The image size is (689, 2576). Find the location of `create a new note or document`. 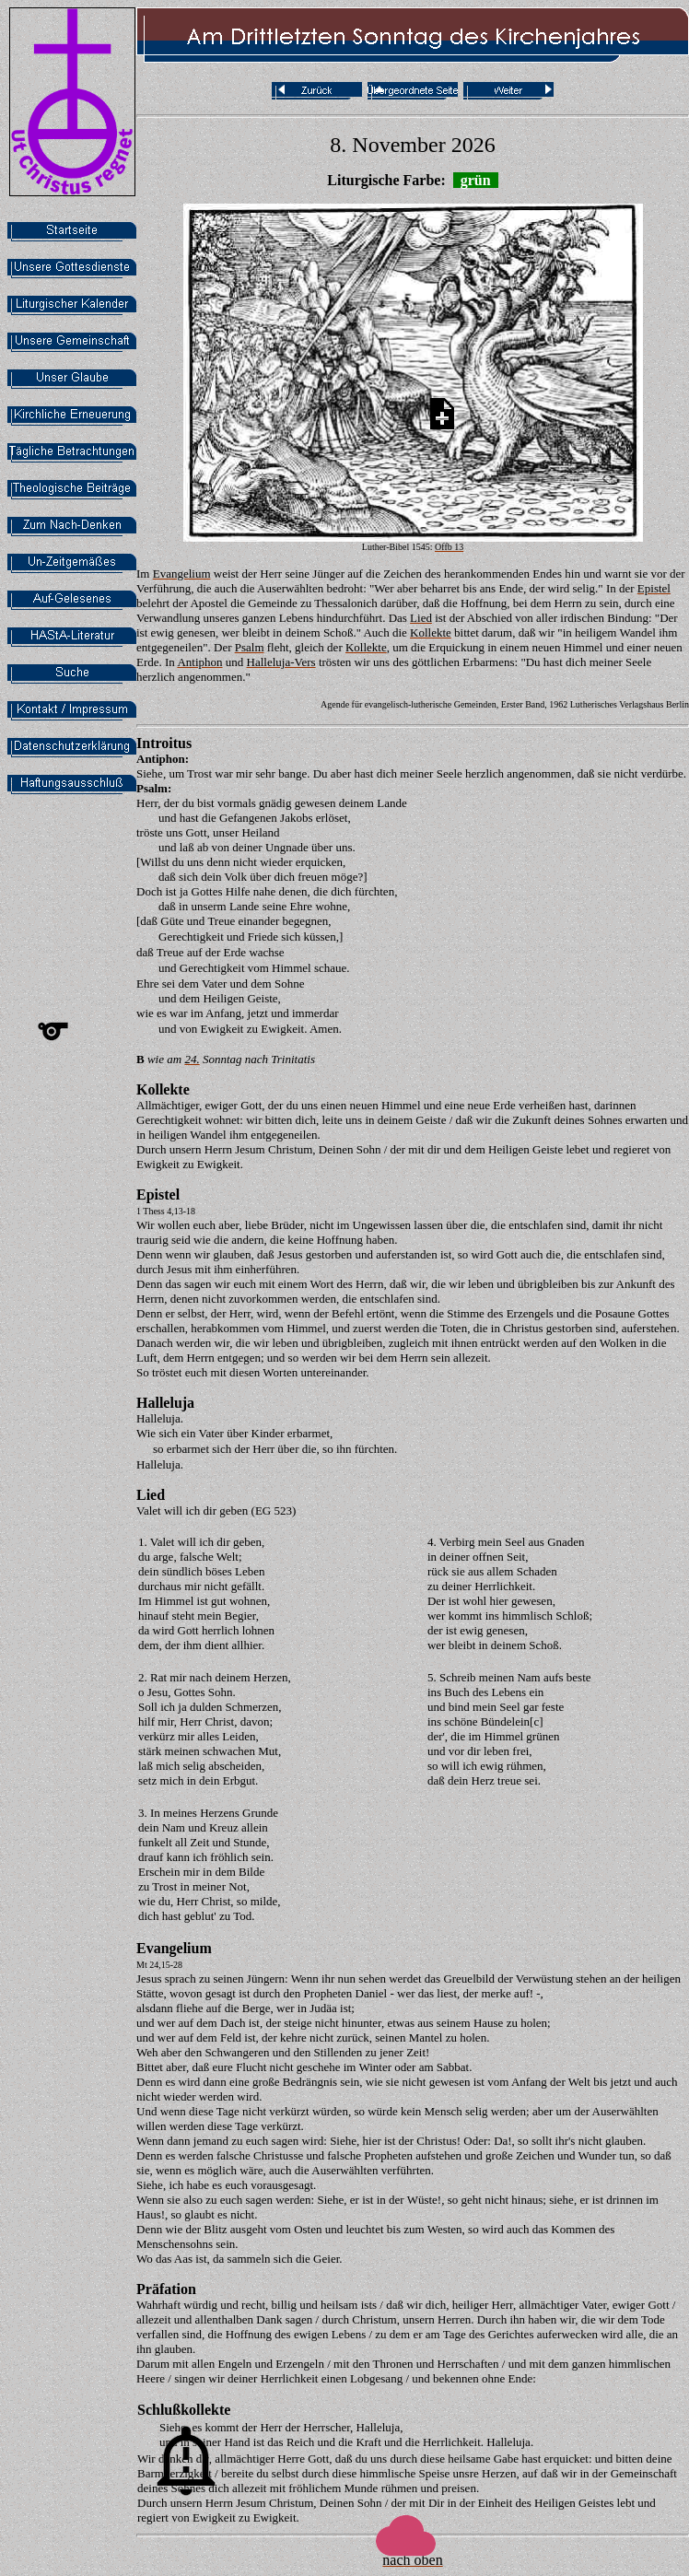

create a new note or document is located at coordinates (442, 414).